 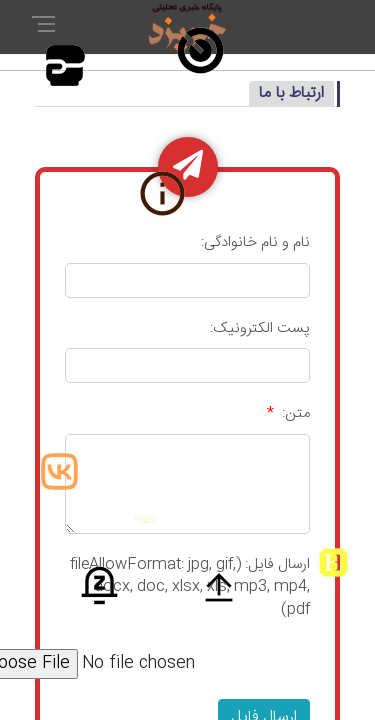 I want to click on upload a file or document, so click(x=219, y=588).